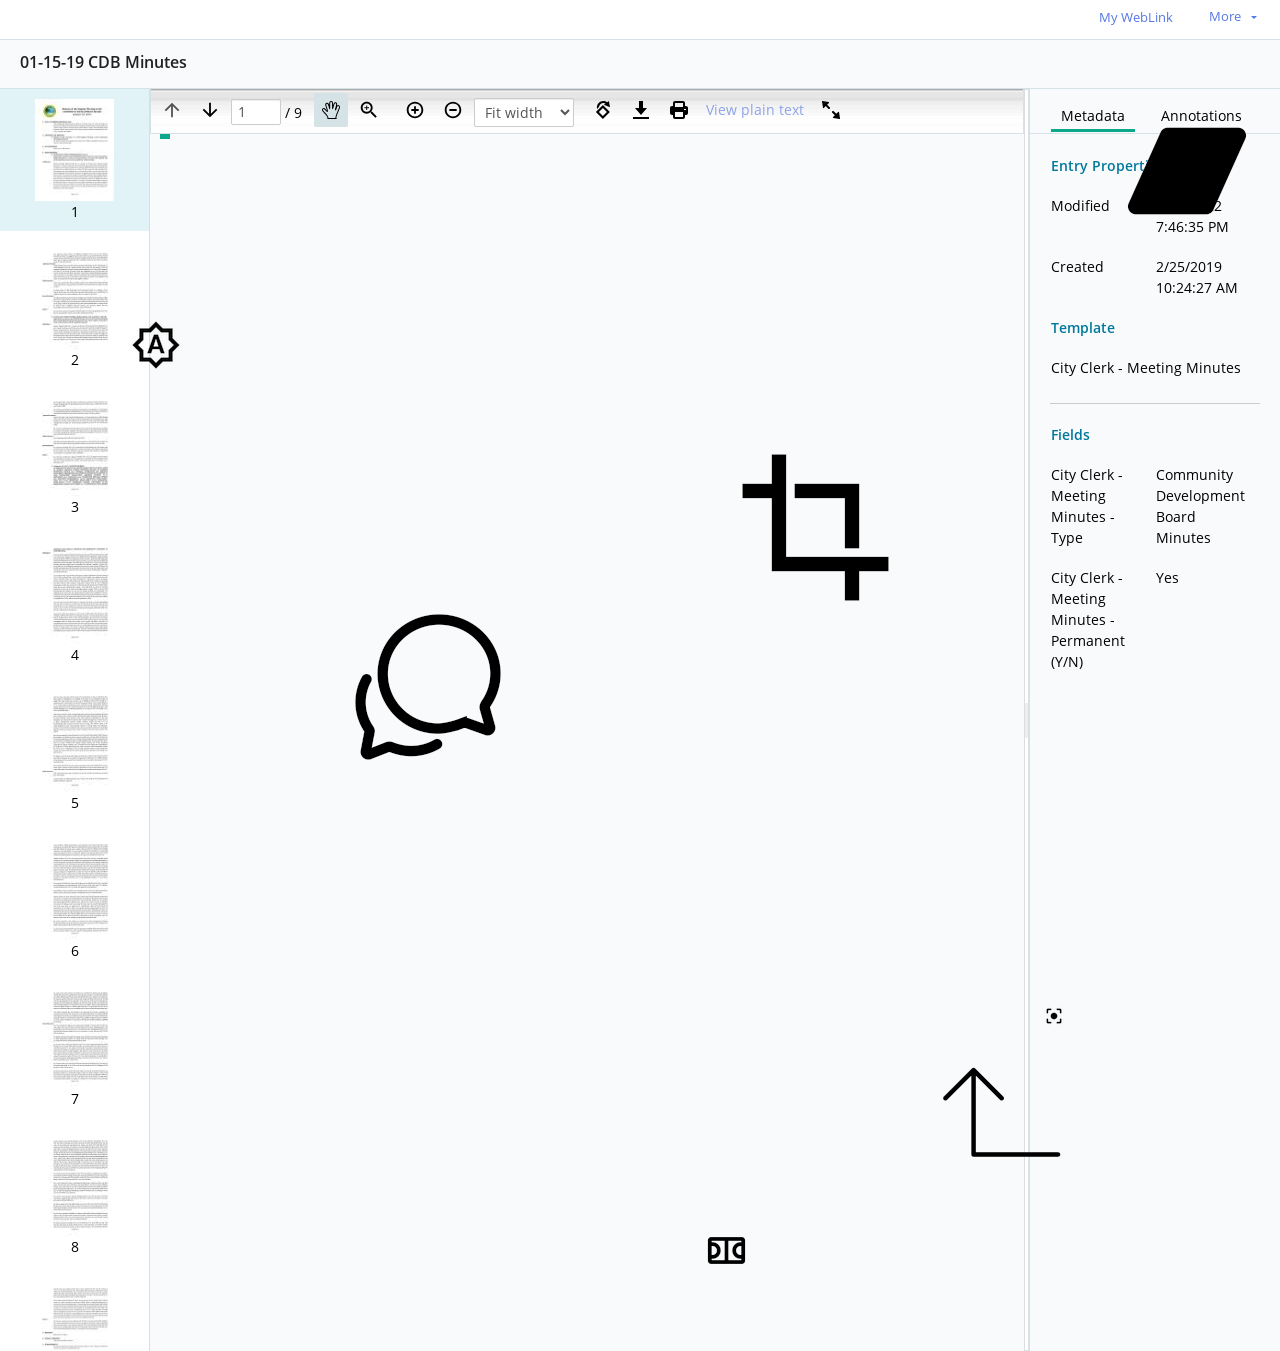 The width and height of the screenshot is (1280, 1351). What do you see at coordinates (815, 527) in the screenshot?
I see `crop an image` at bounding box center [815, 527].